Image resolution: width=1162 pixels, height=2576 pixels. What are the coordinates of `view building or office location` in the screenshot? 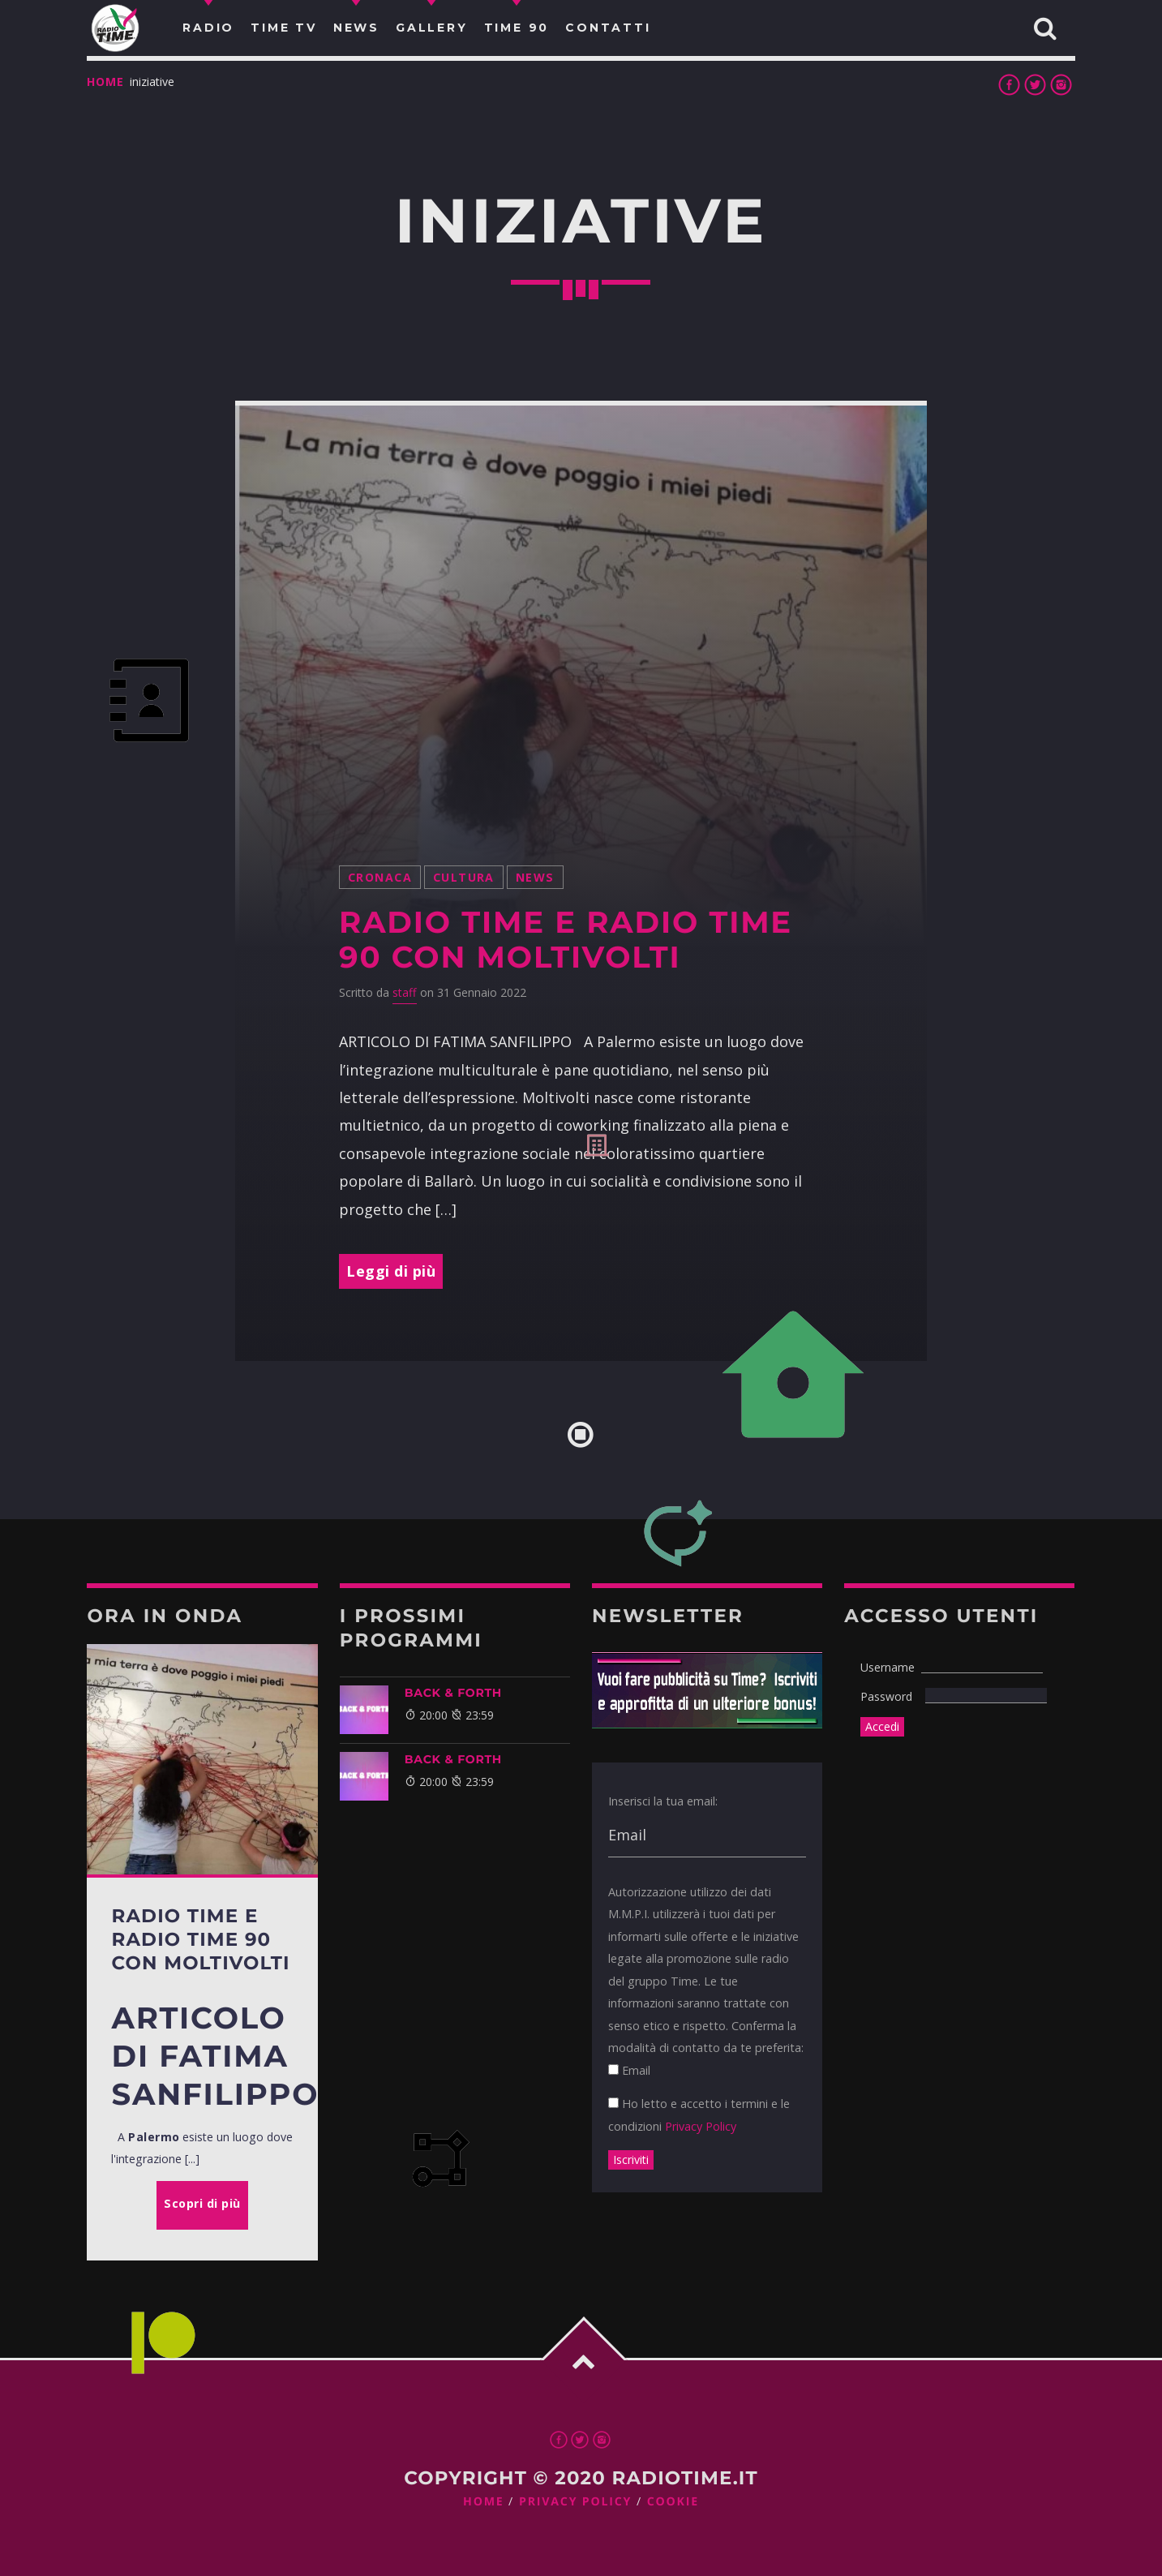 It's located at (597, 1145).